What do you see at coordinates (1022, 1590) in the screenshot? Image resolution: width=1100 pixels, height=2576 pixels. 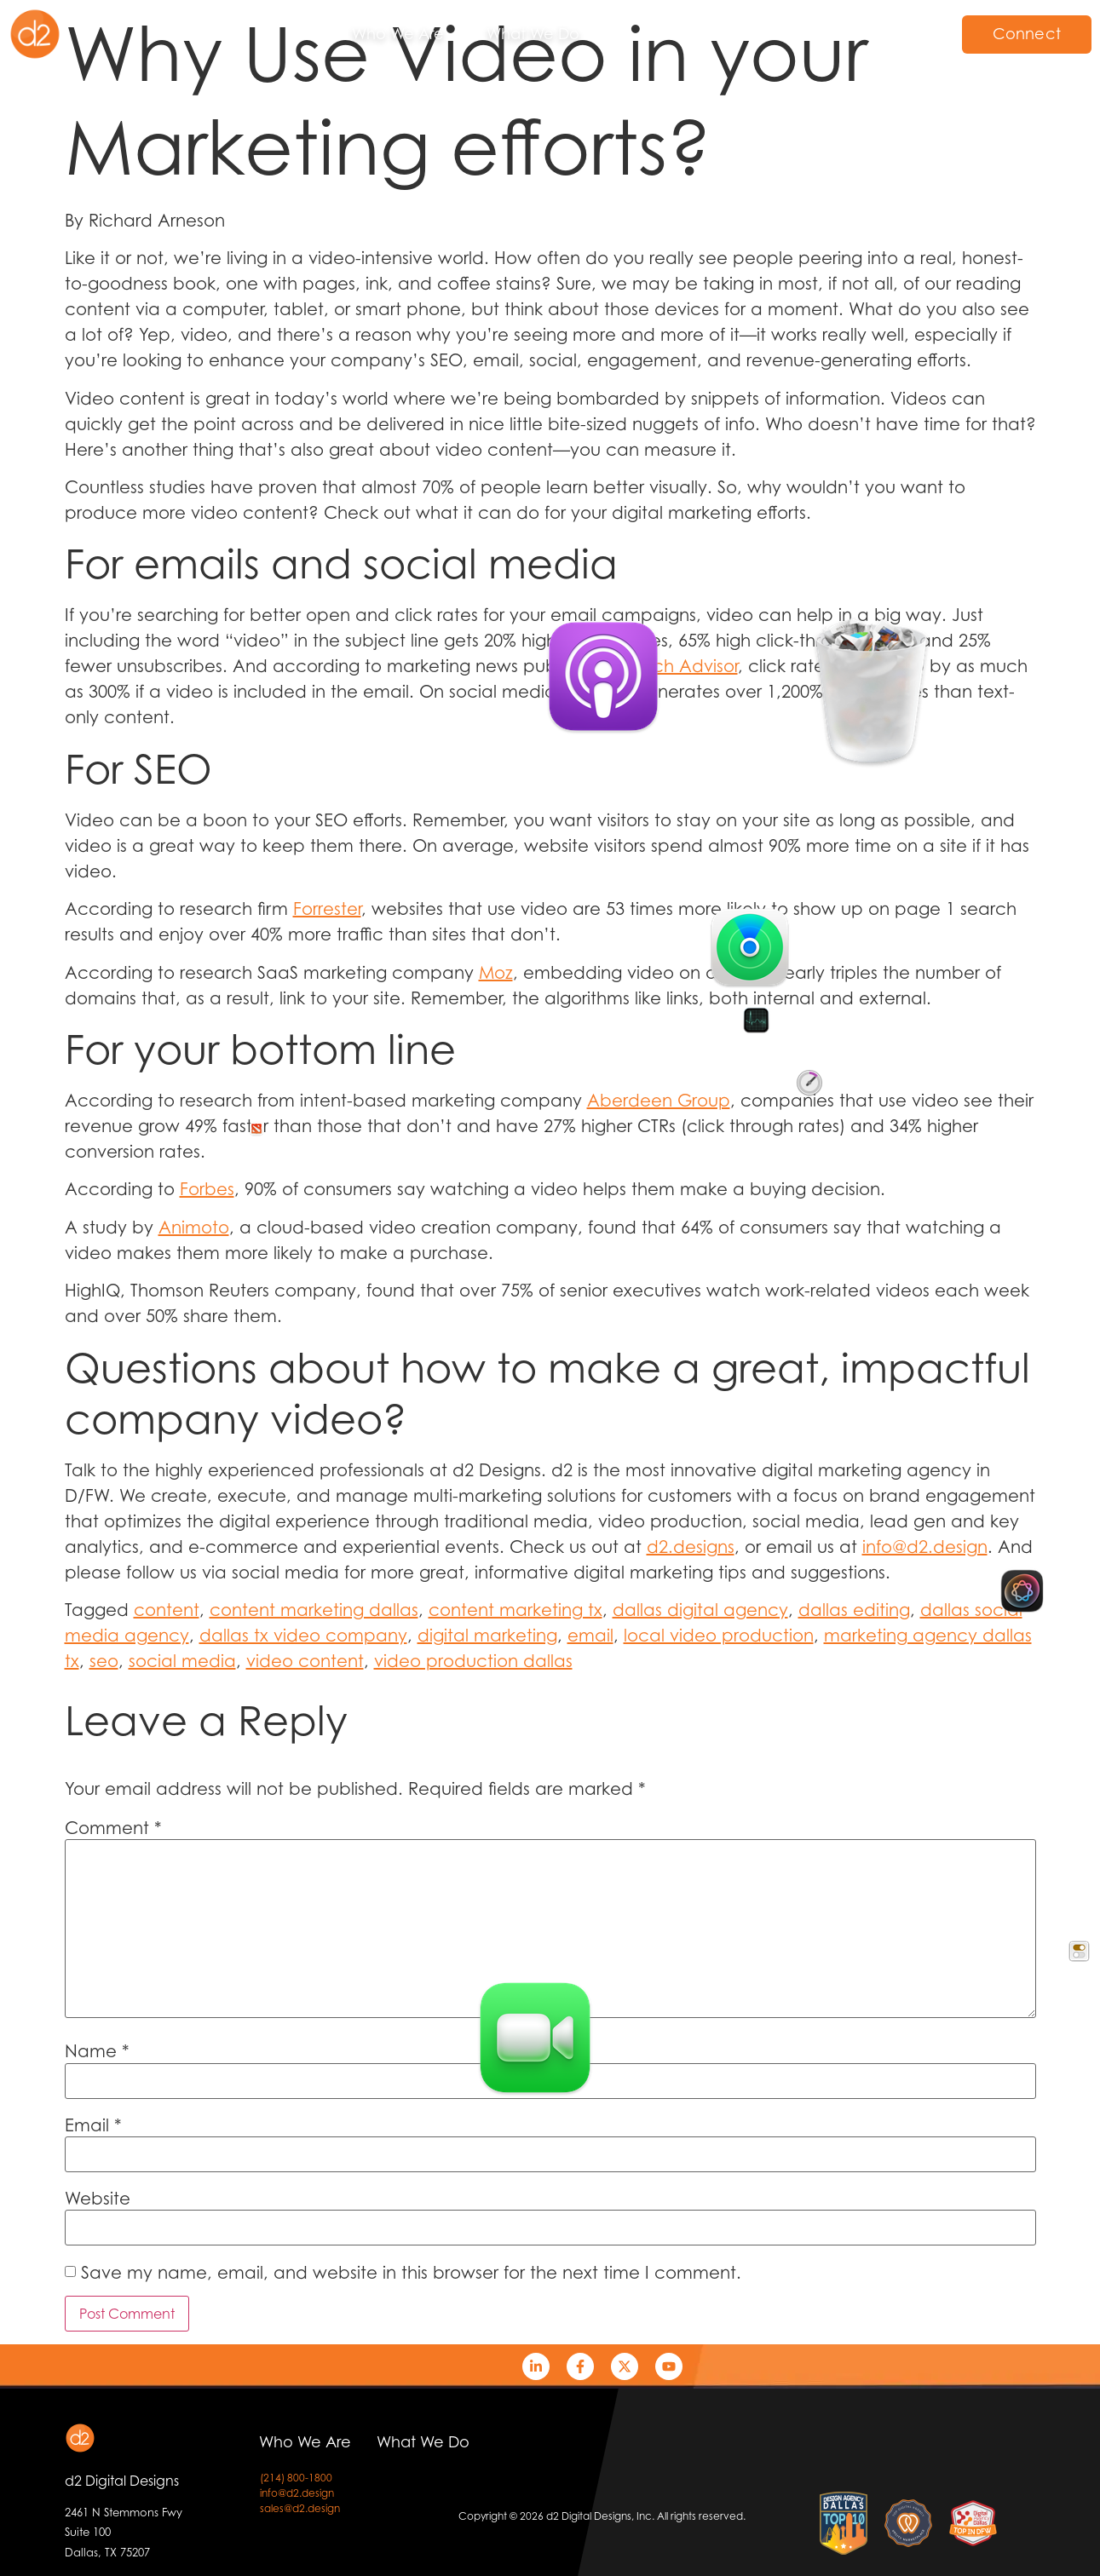 I see `open Image Playground app` at bounding box center [1022, 1590].